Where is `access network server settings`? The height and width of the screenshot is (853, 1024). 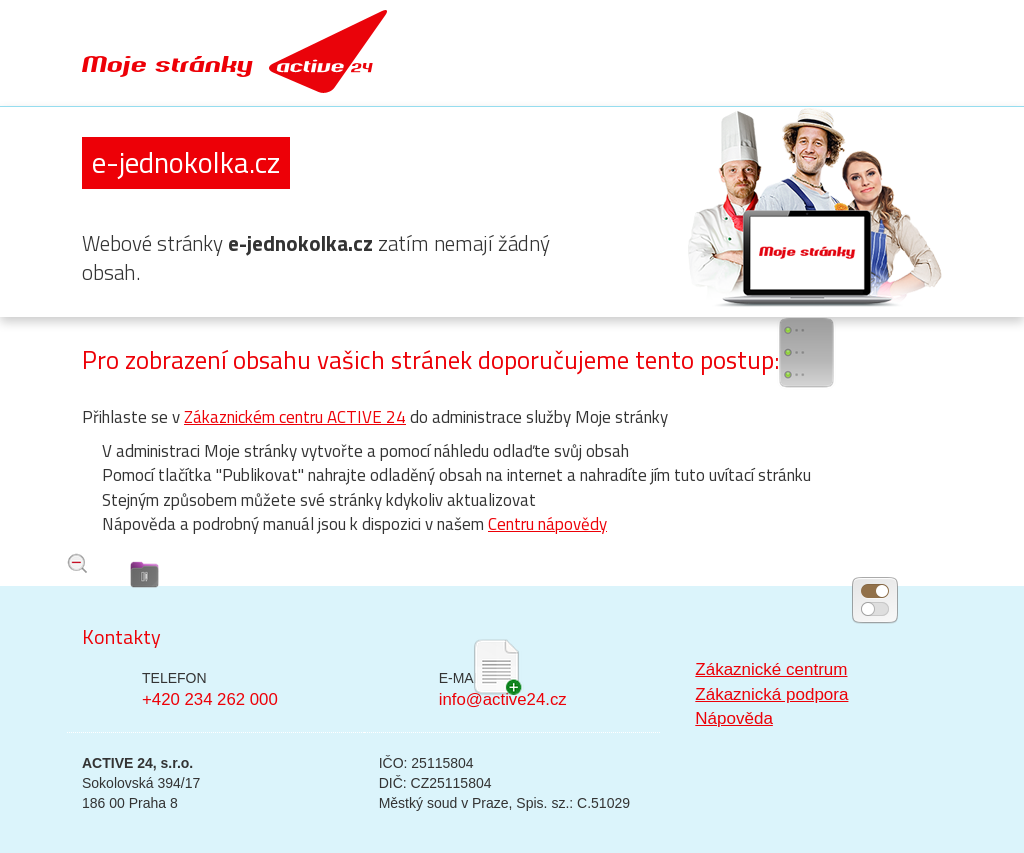 access network server settings is located at coordinates (806, 352).